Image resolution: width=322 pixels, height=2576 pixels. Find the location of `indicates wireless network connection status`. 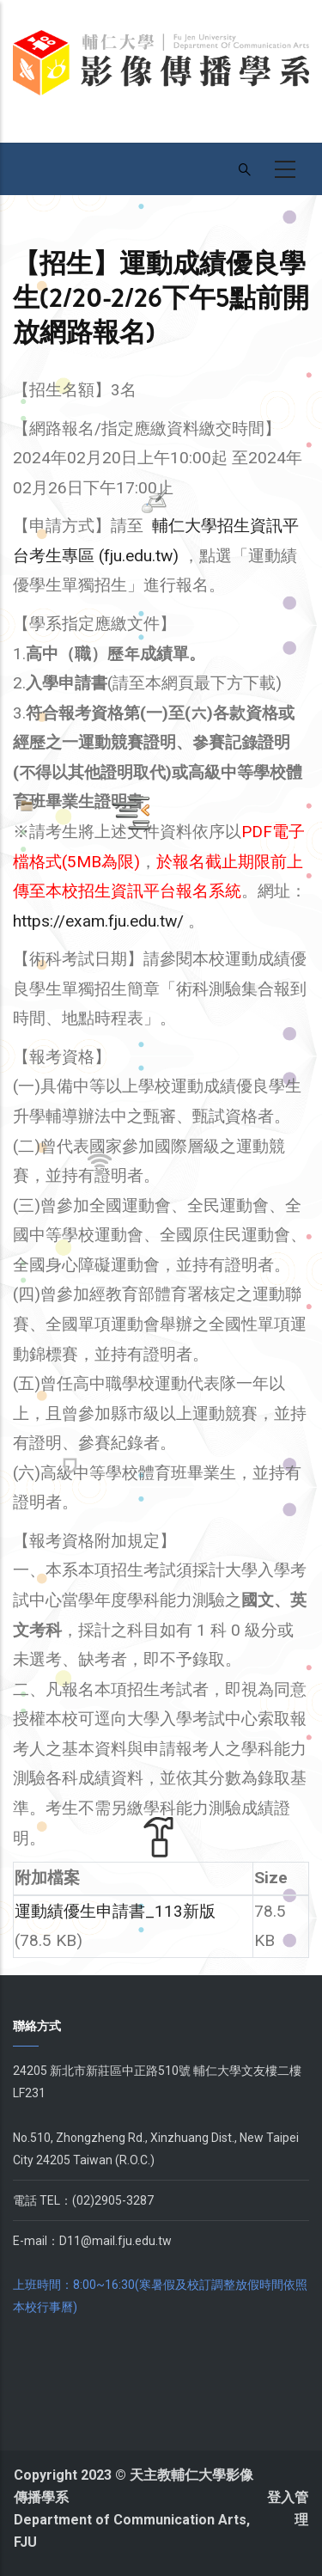

indicates wireless network connection status is located at coordinates (100, 1164).